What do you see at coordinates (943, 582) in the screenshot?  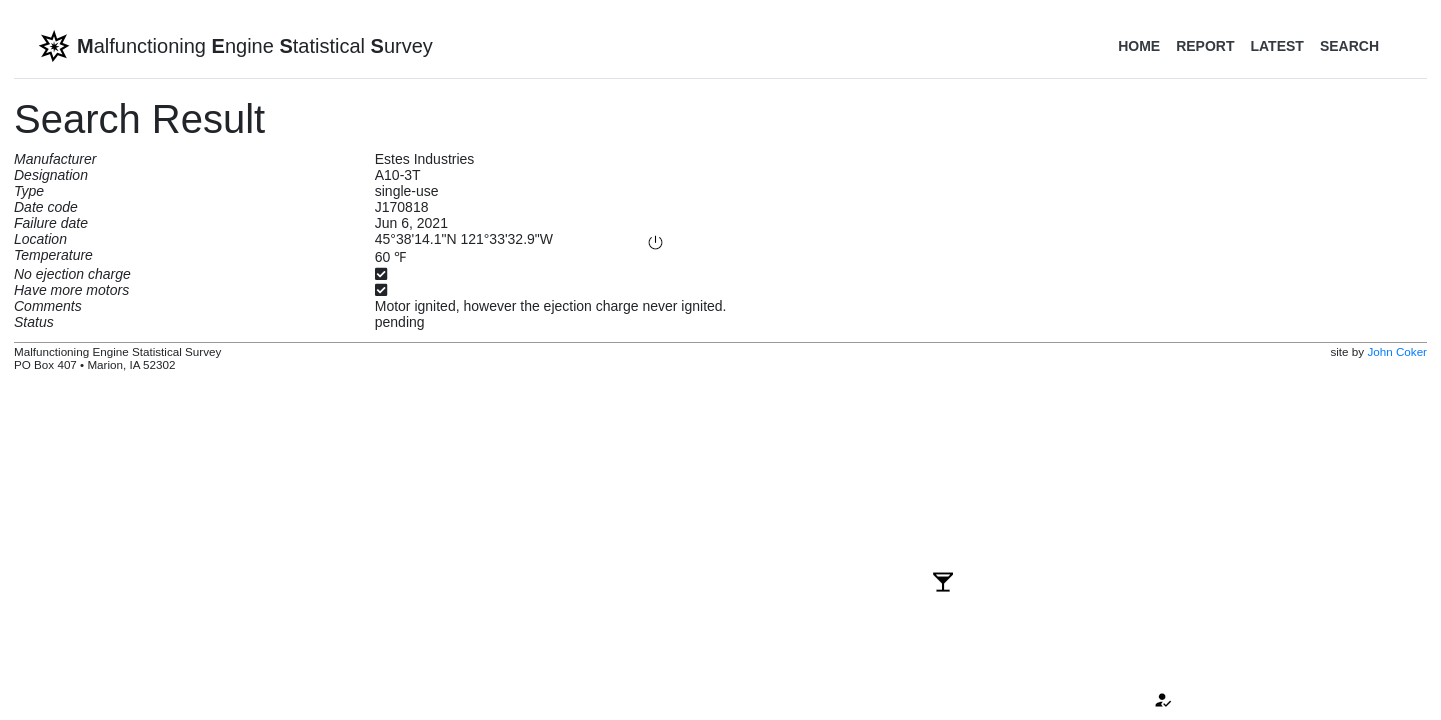 I see `browse wine or cocktail menu` at bounding box center [943, 582].